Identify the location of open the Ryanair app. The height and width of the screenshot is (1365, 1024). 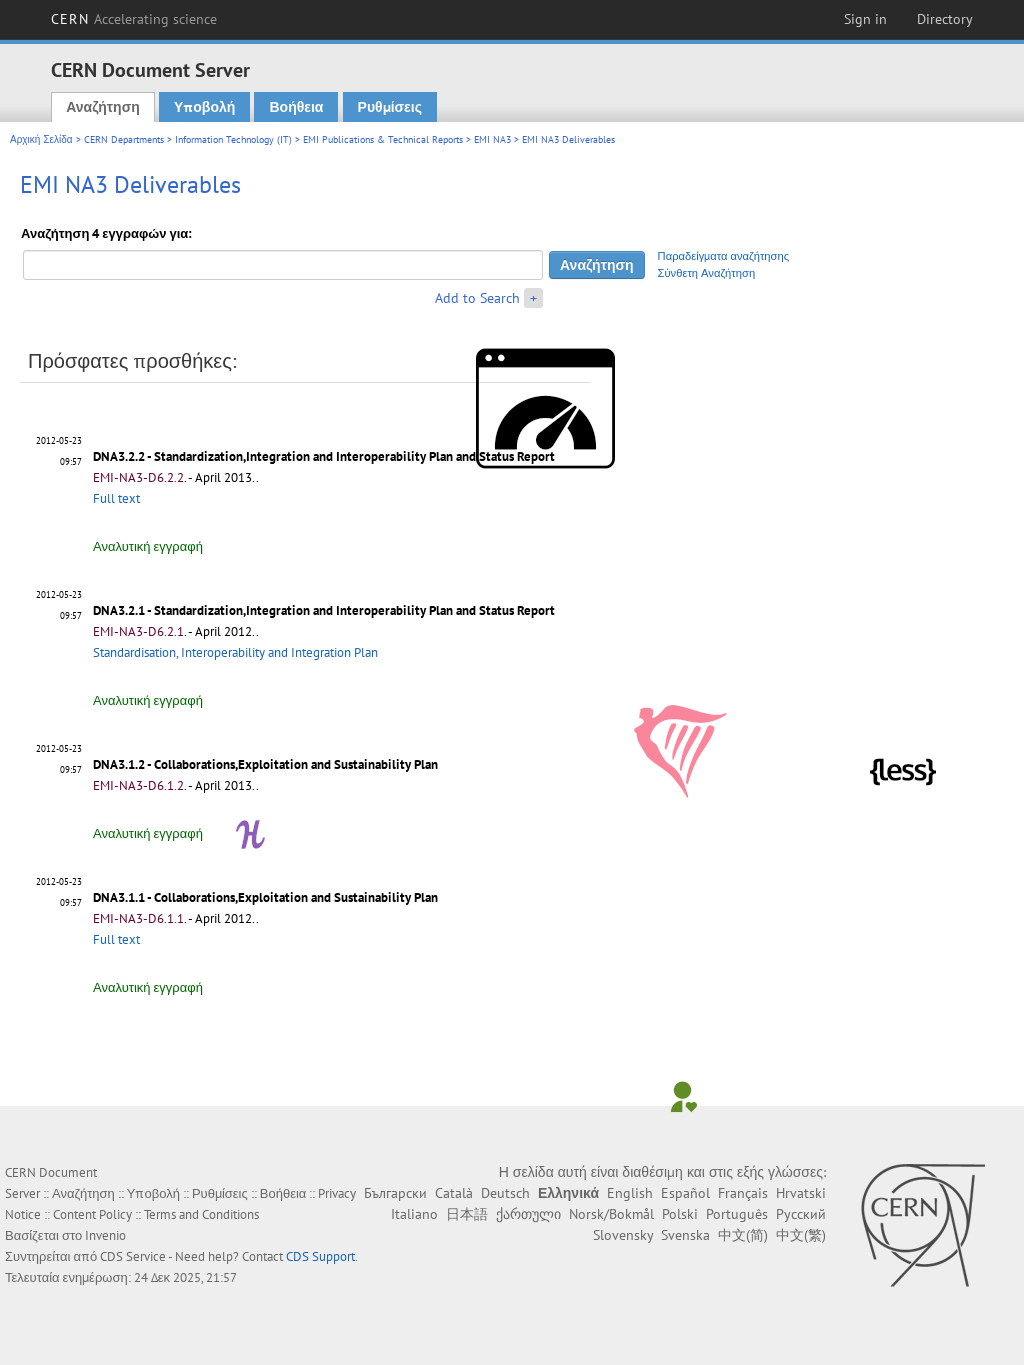
(680, 751).